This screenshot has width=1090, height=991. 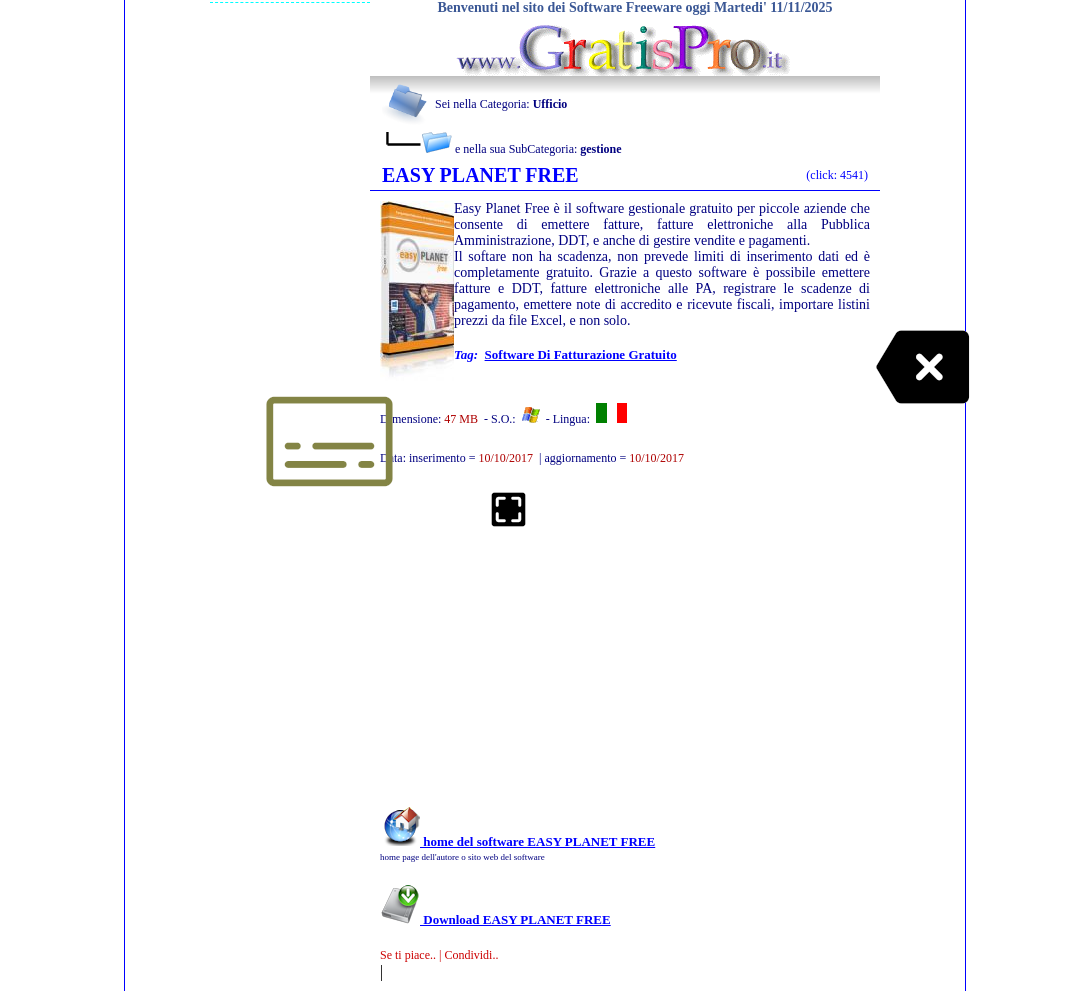 I want to click on enable subtitles or closed captions, so click(x=329, y=441).